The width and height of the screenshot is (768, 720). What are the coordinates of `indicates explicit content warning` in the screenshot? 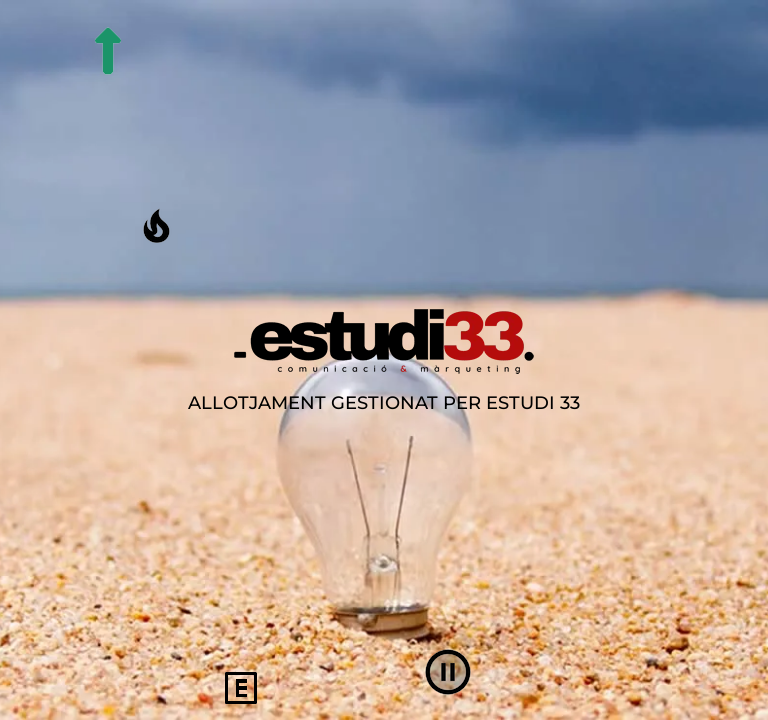 It's located at (241, 688).